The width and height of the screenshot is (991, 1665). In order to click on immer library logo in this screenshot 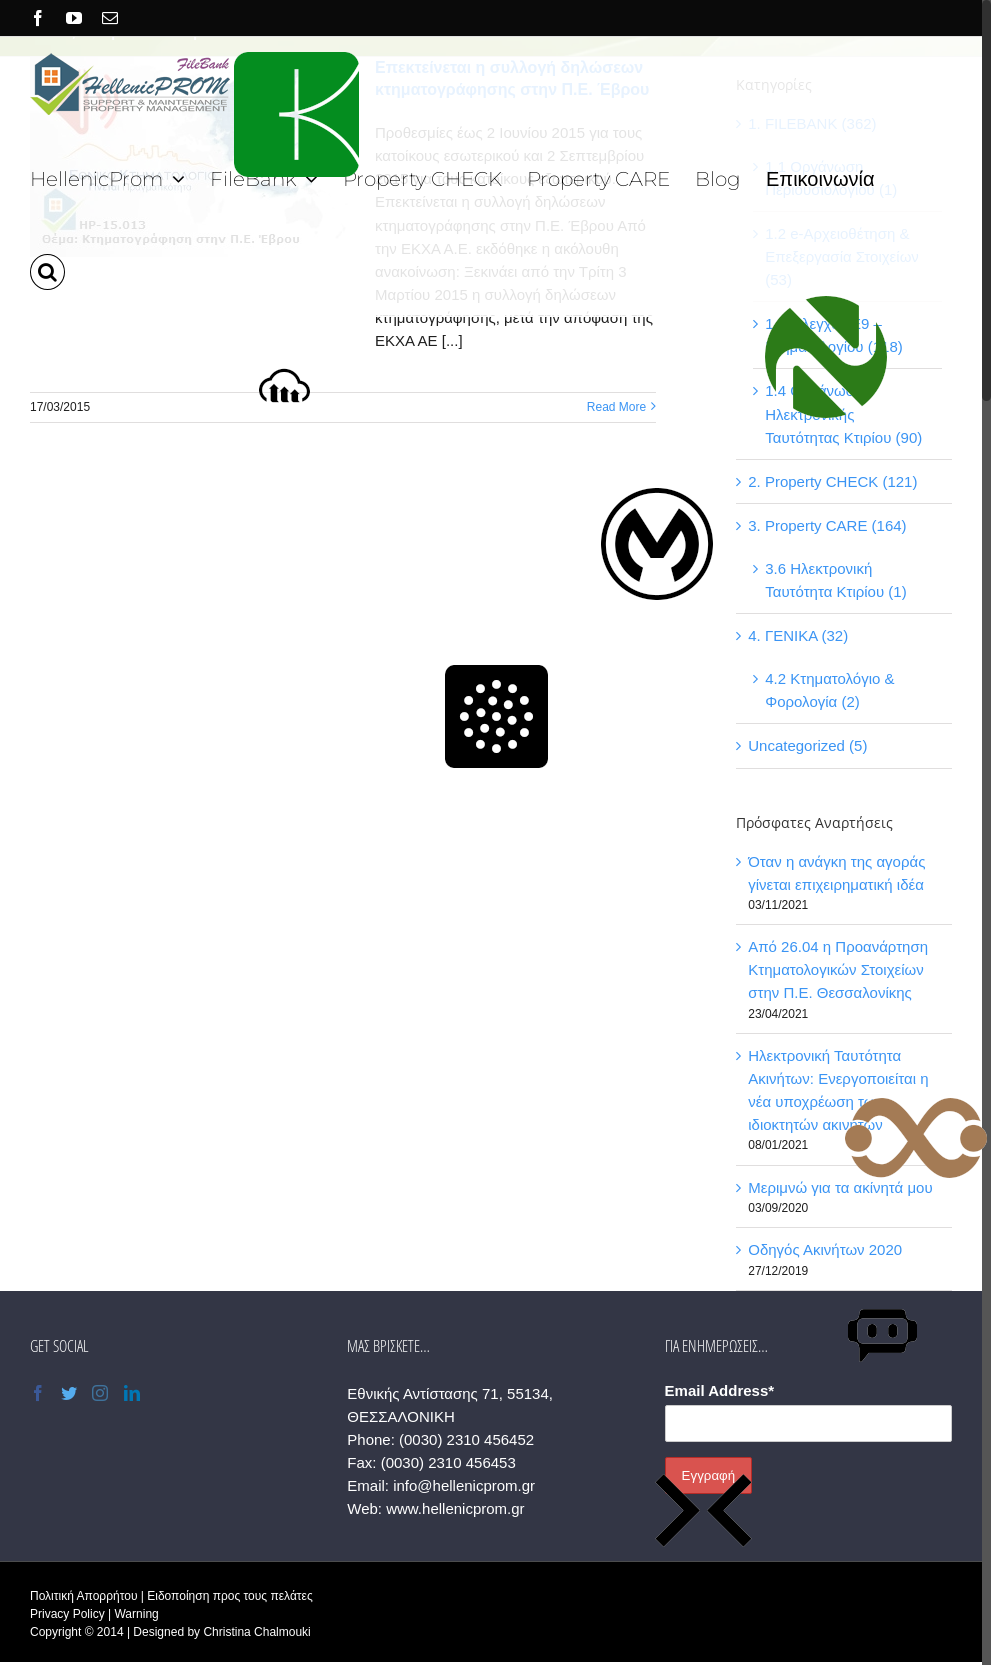, I will do `click(916, 1138)`.